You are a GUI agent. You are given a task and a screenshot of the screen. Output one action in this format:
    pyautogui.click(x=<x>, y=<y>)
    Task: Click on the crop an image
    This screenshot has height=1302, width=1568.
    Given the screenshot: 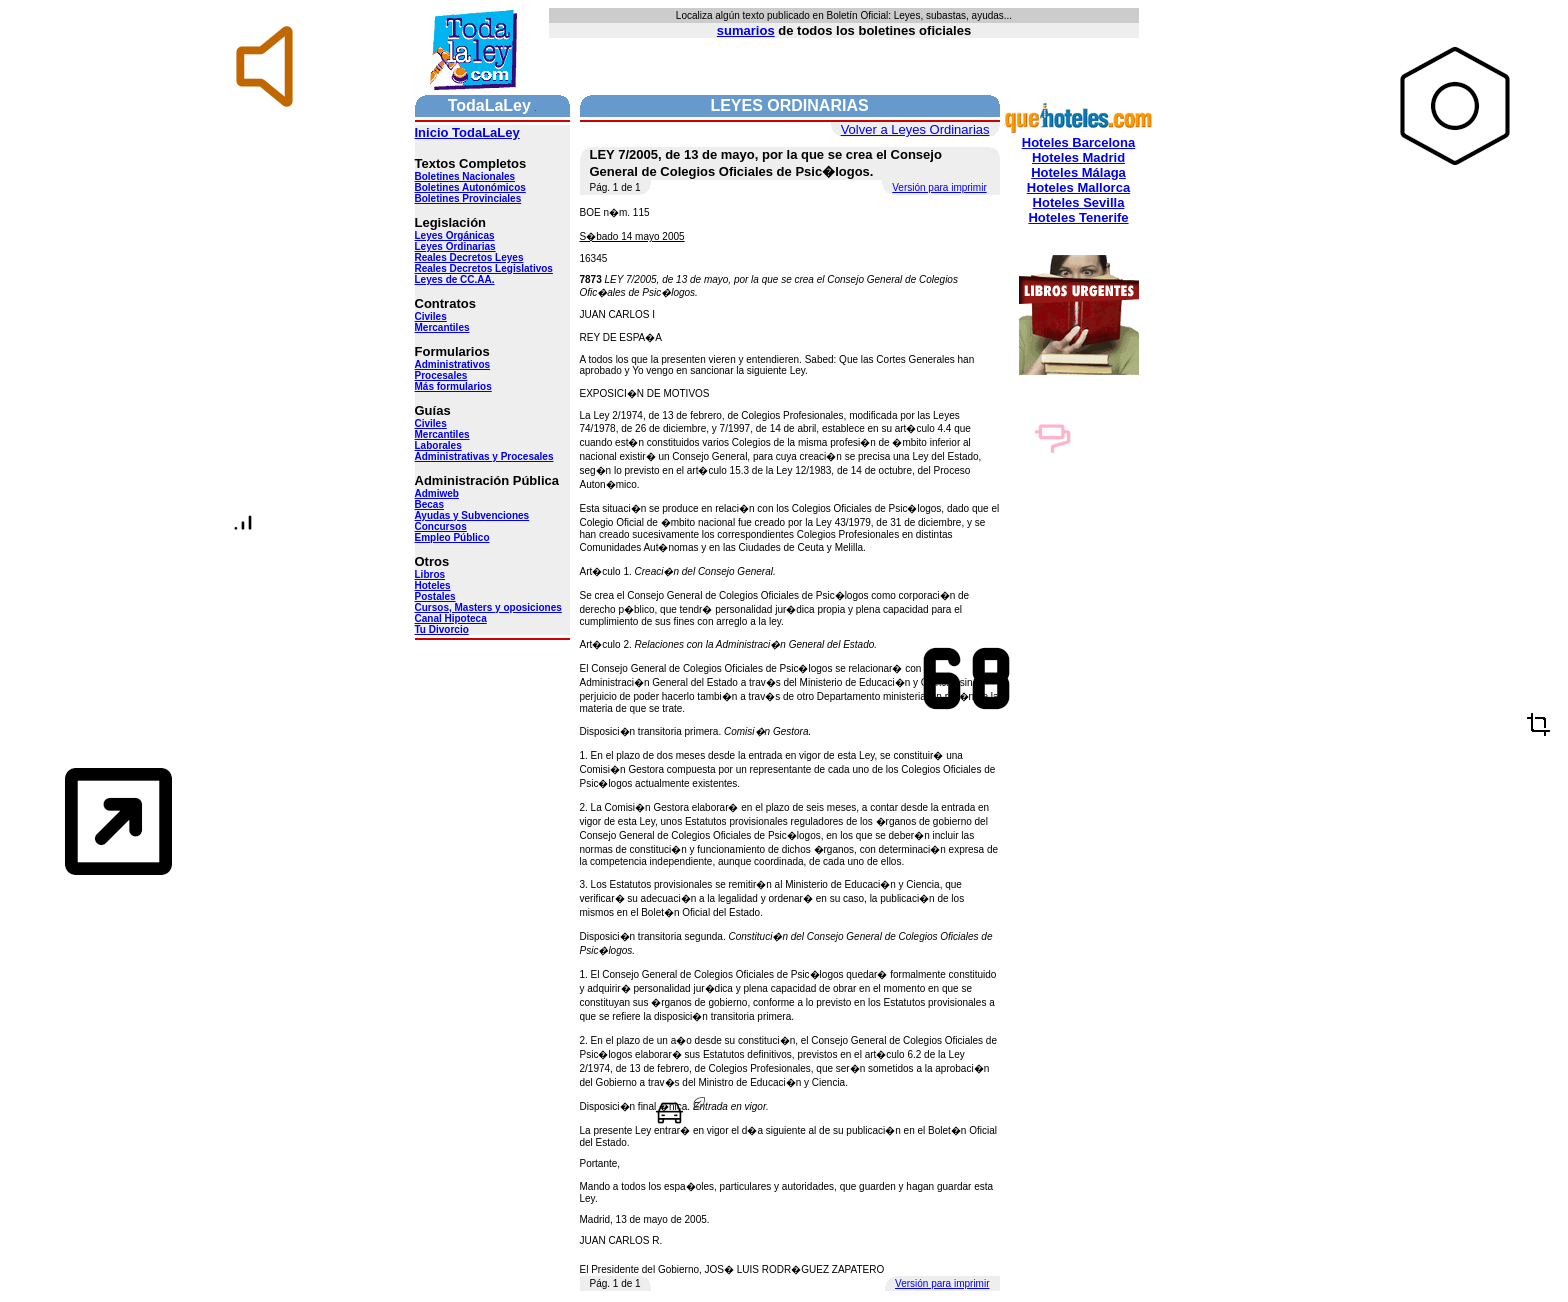 What is the action you would take?
    pyautogui.click(x=1538, y=724)
    